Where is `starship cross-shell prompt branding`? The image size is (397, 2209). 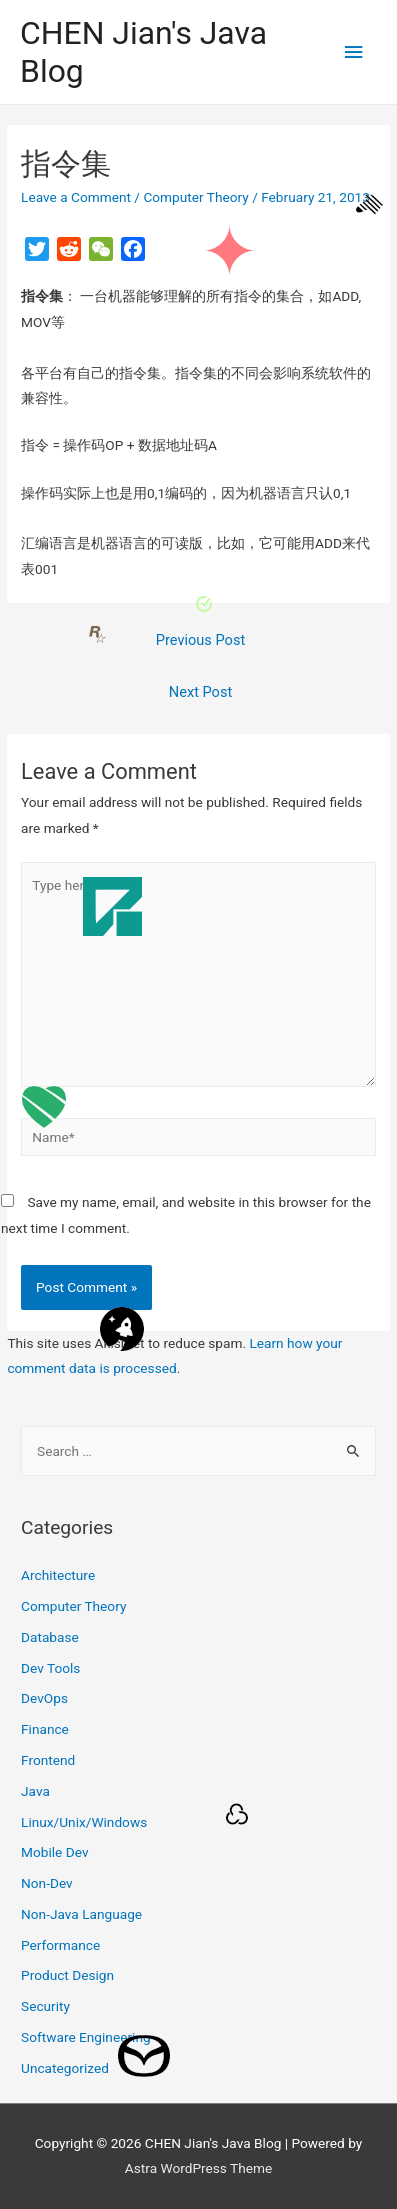 starship cross-shell prompt branding is located at coordinates (122, 1329).